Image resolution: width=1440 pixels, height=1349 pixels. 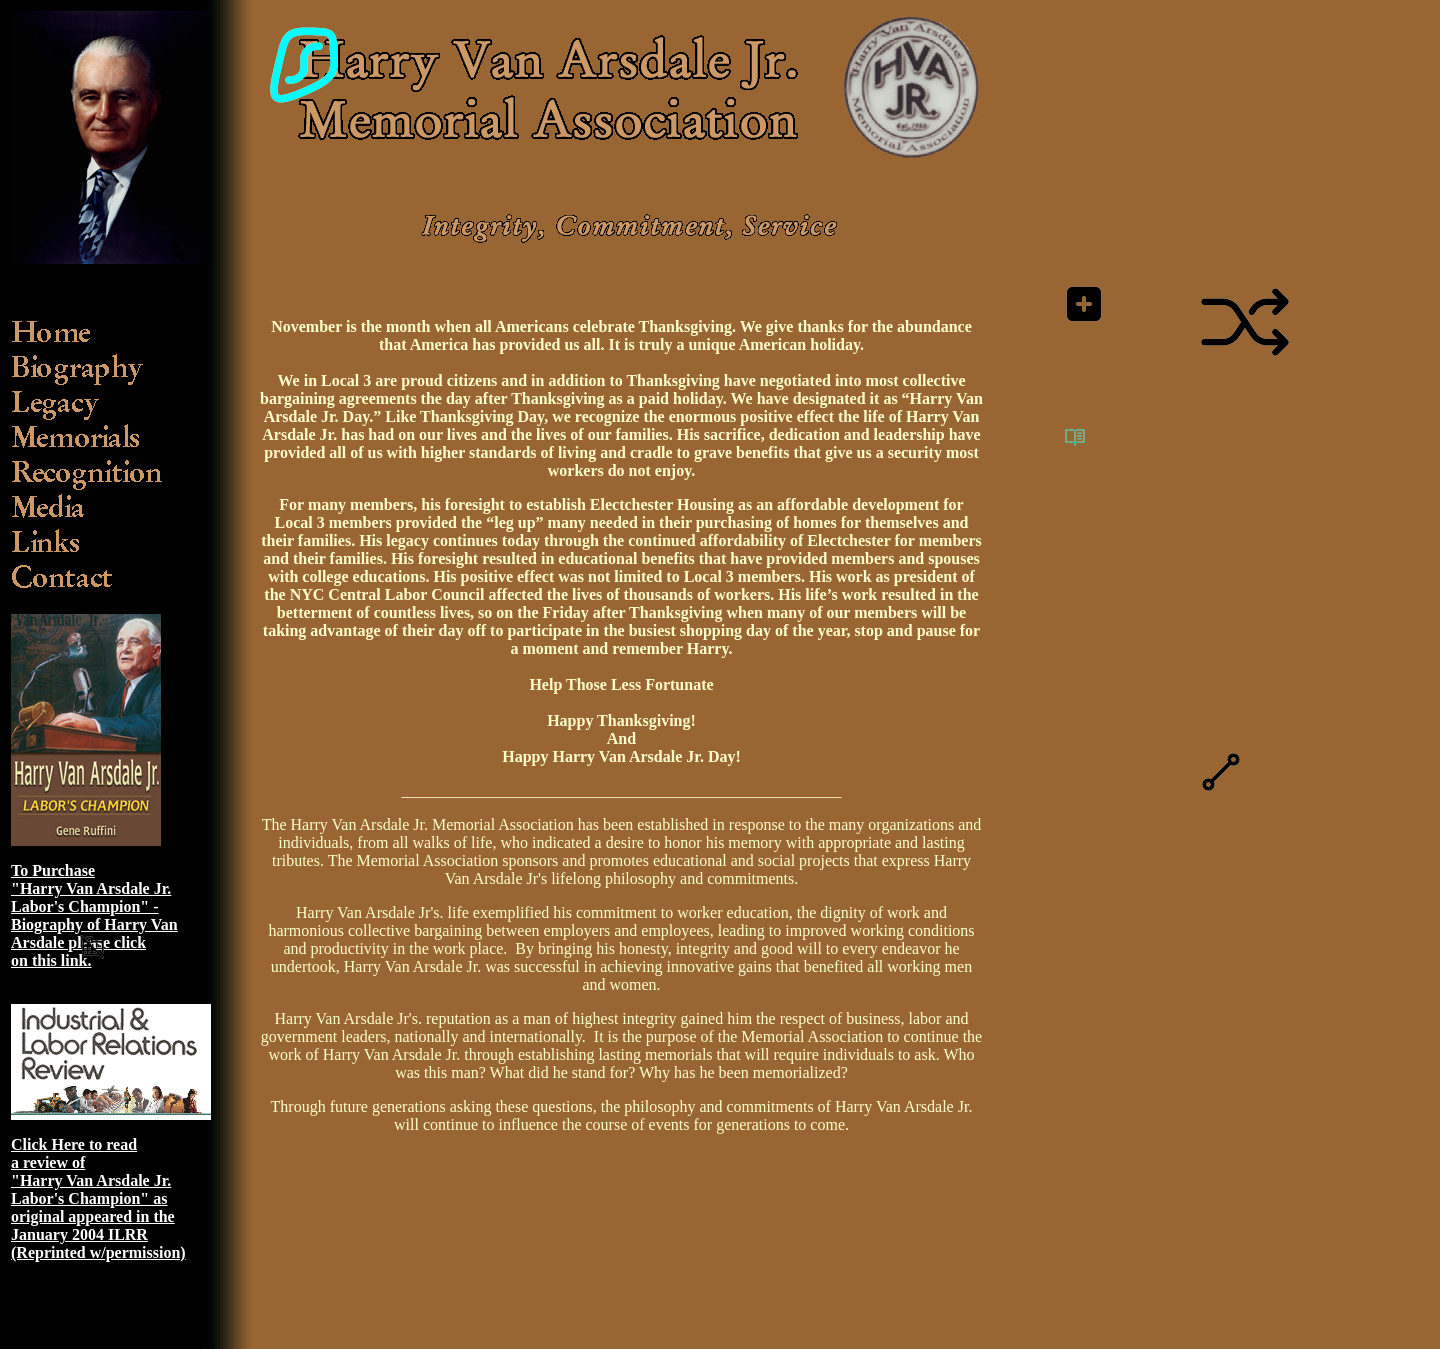 What do you see at coordinates (1245, 322) in the screenshot?
I see `shuffle playback order` at bounding box center [1245, 322].